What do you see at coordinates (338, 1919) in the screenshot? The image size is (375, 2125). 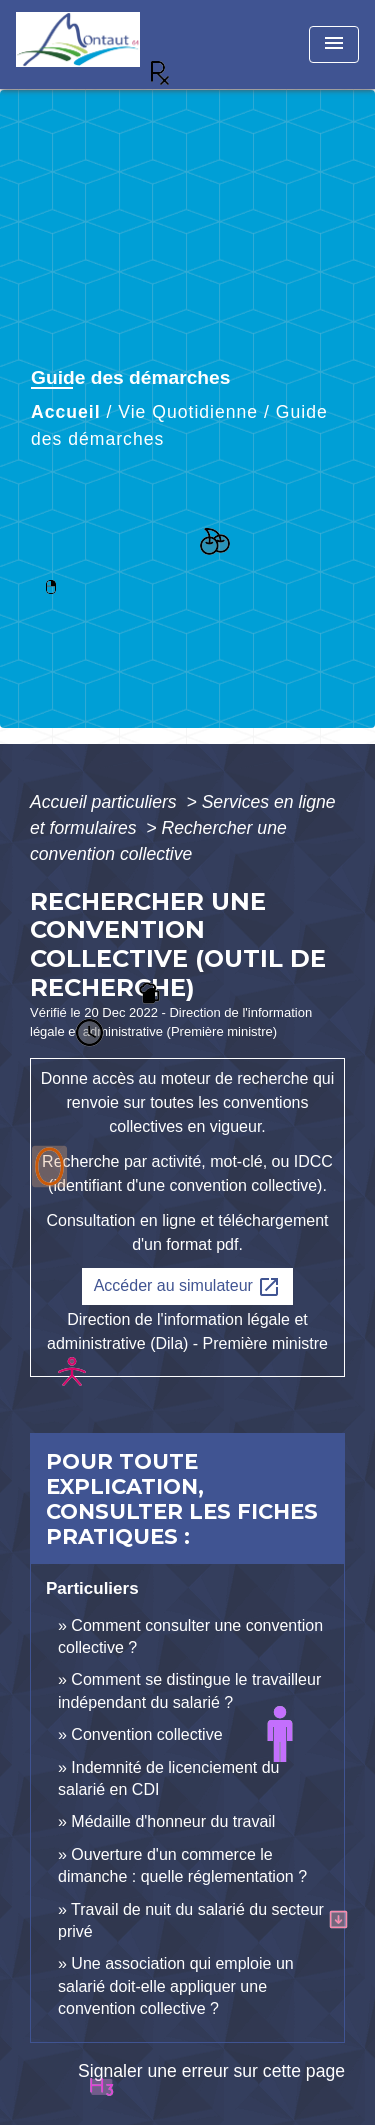 I see `download file or content` at bounding box center [338, 1919].